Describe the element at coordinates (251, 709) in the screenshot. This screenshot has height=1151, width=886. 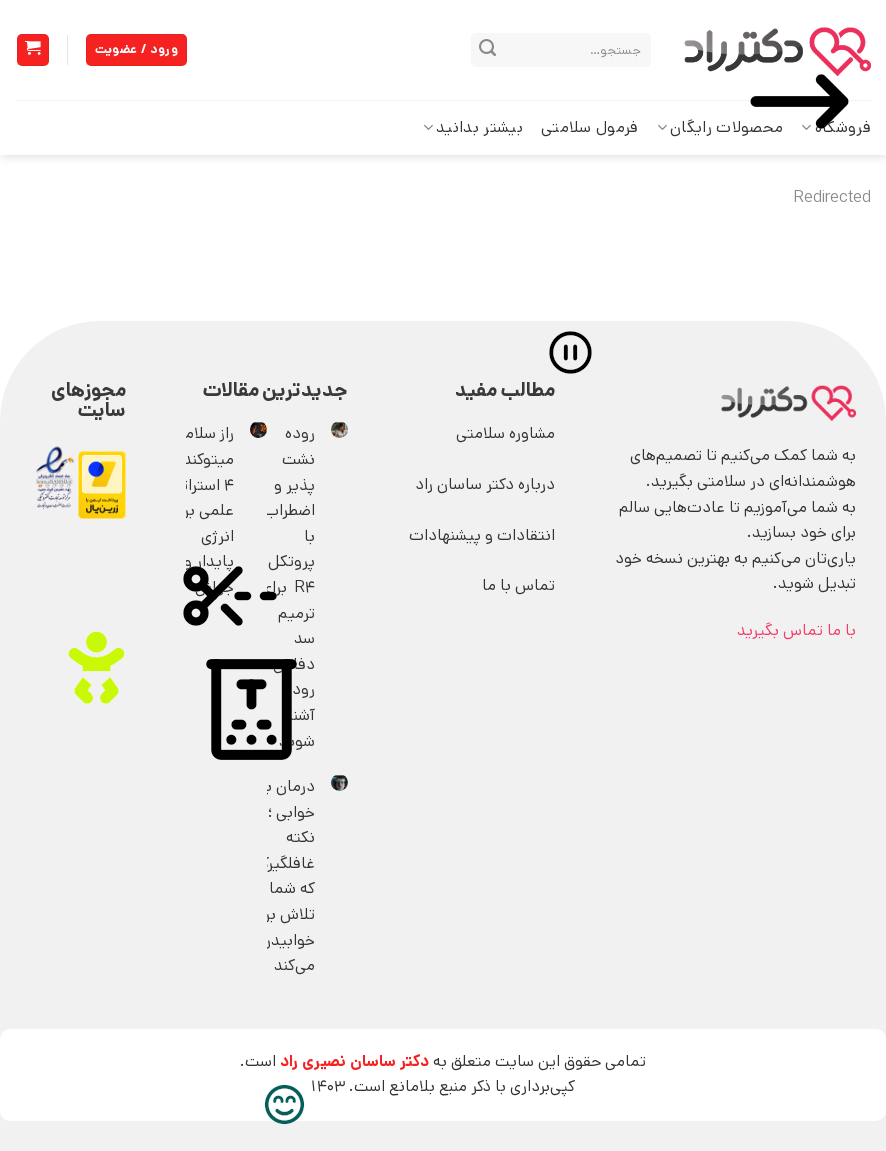
I see `view data table or spreadsheet` at that location.